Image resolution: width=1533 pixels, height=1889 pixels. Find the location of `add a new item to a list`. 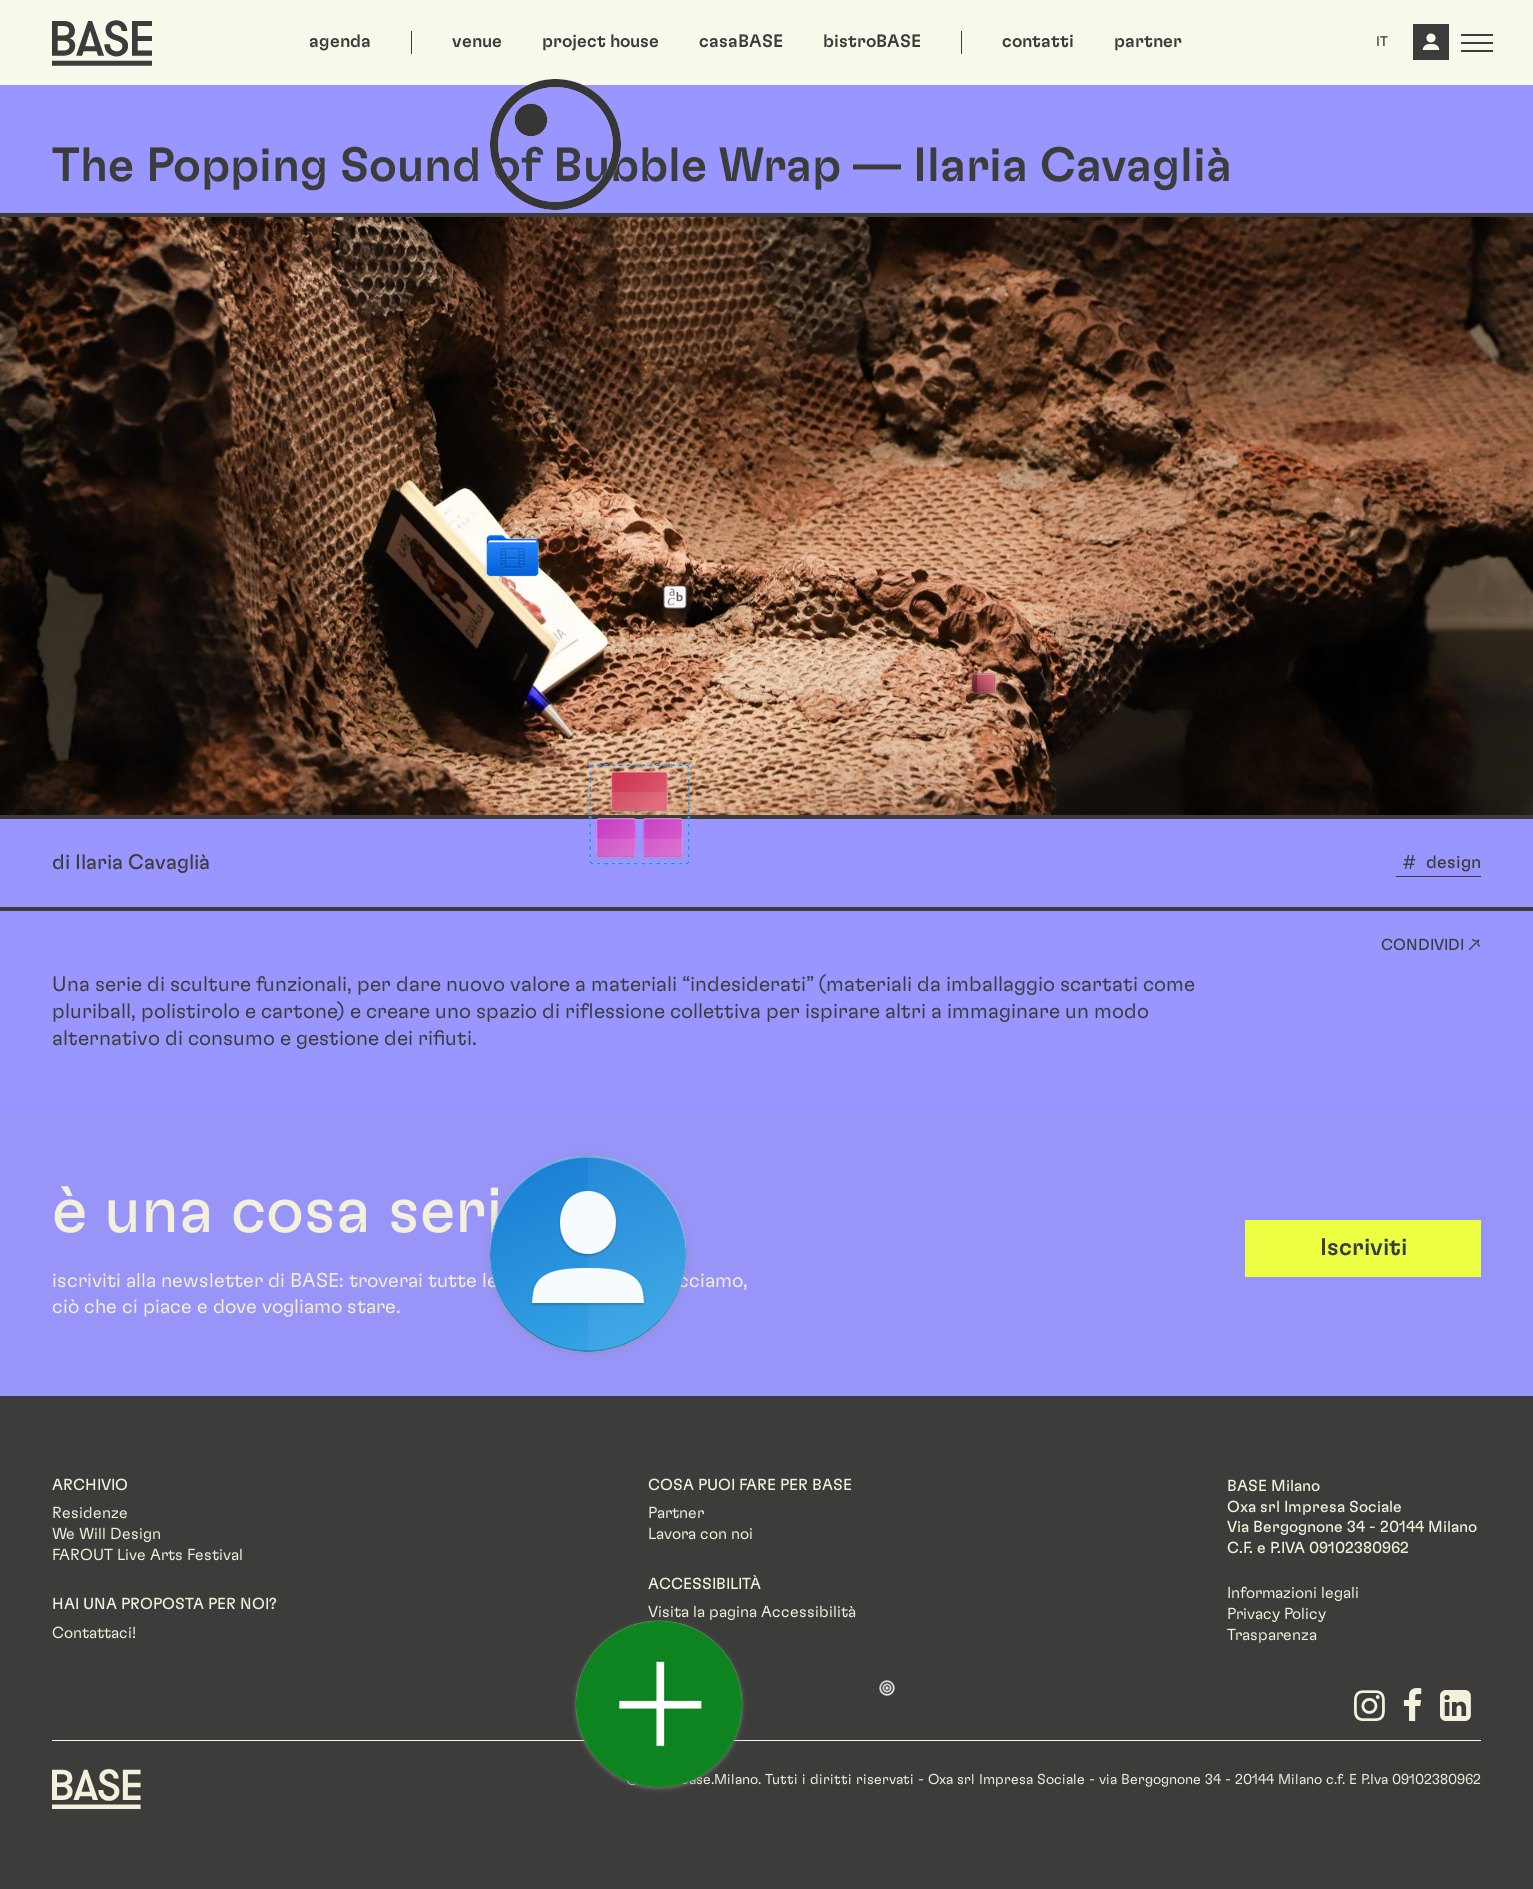

add a new item to a list is located at coordinates (659, 1704).